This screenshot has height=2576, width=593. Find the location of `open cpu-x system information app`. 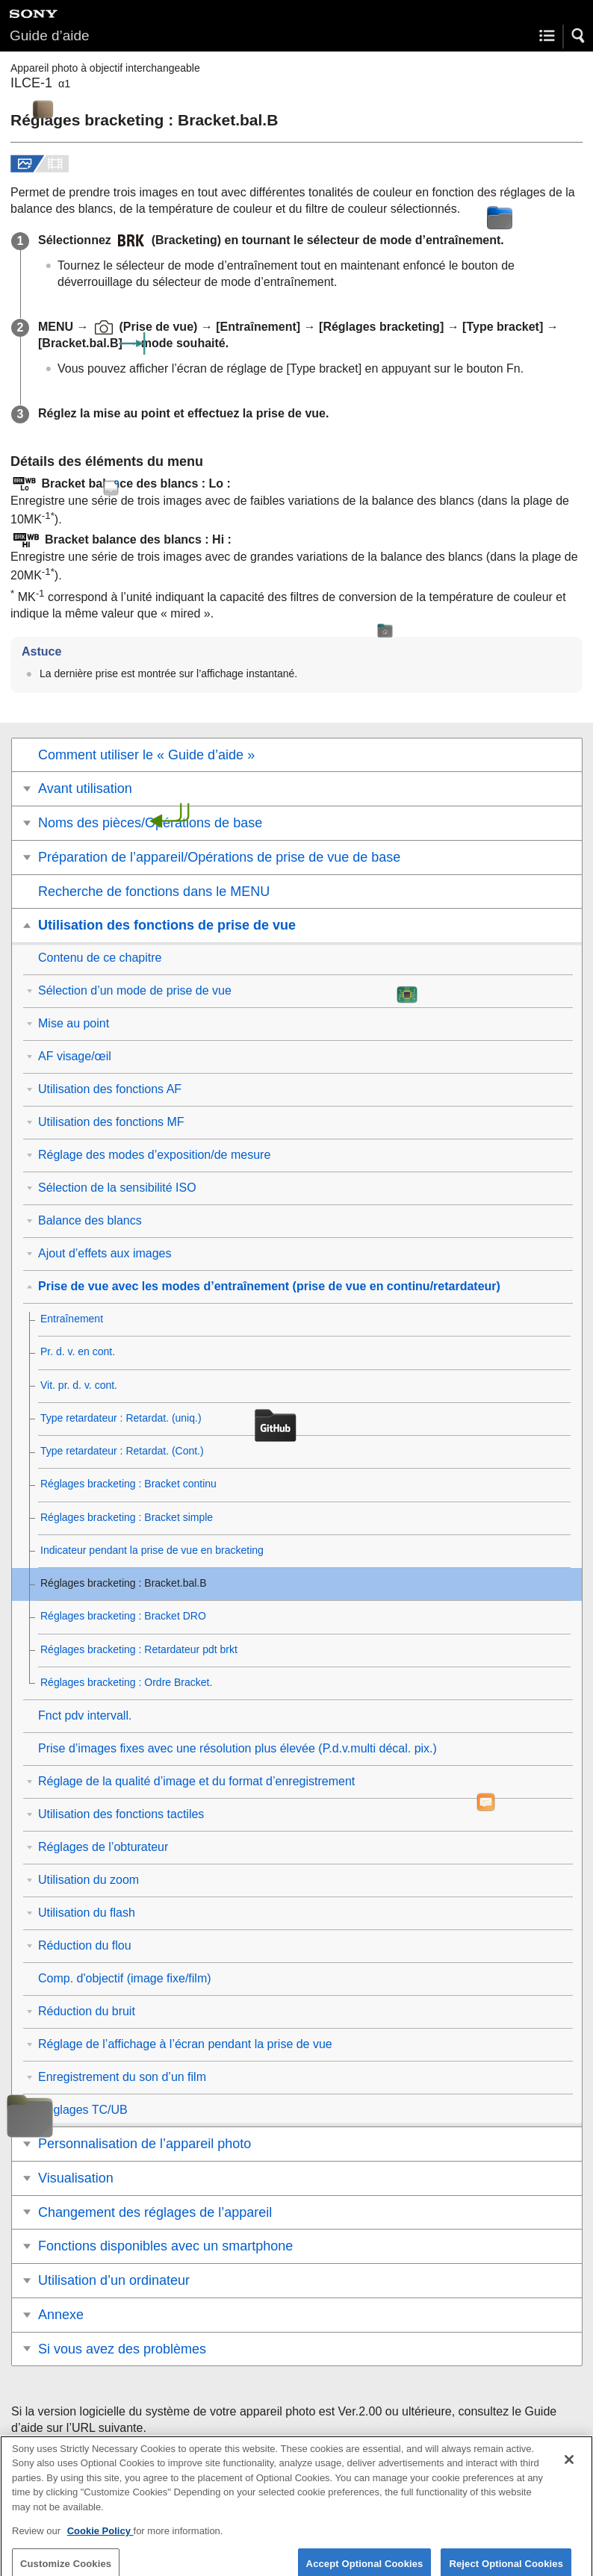

open cpu-x system information app is located at coordinates (407, 995).